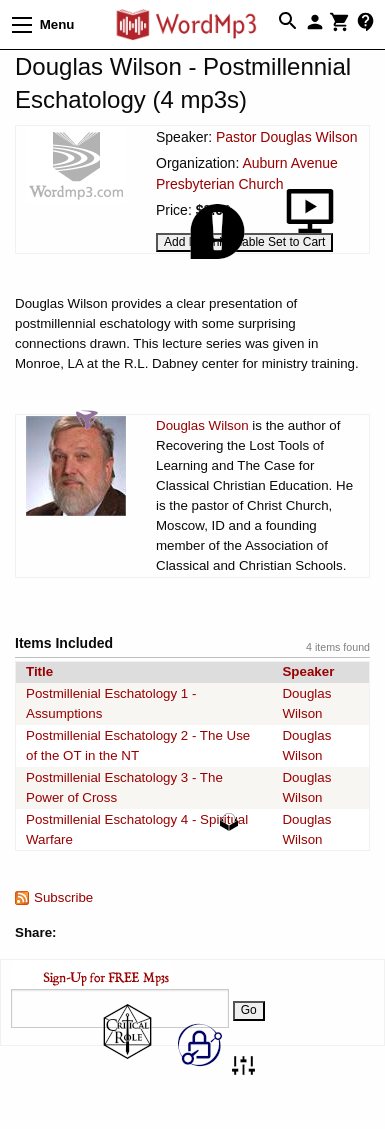 This screenshot has width=385, height=1129. What do you see at coordinates (310, 210) in the screenshot?
I see `start a slideshow presentation` at bounding box center [310, 210].